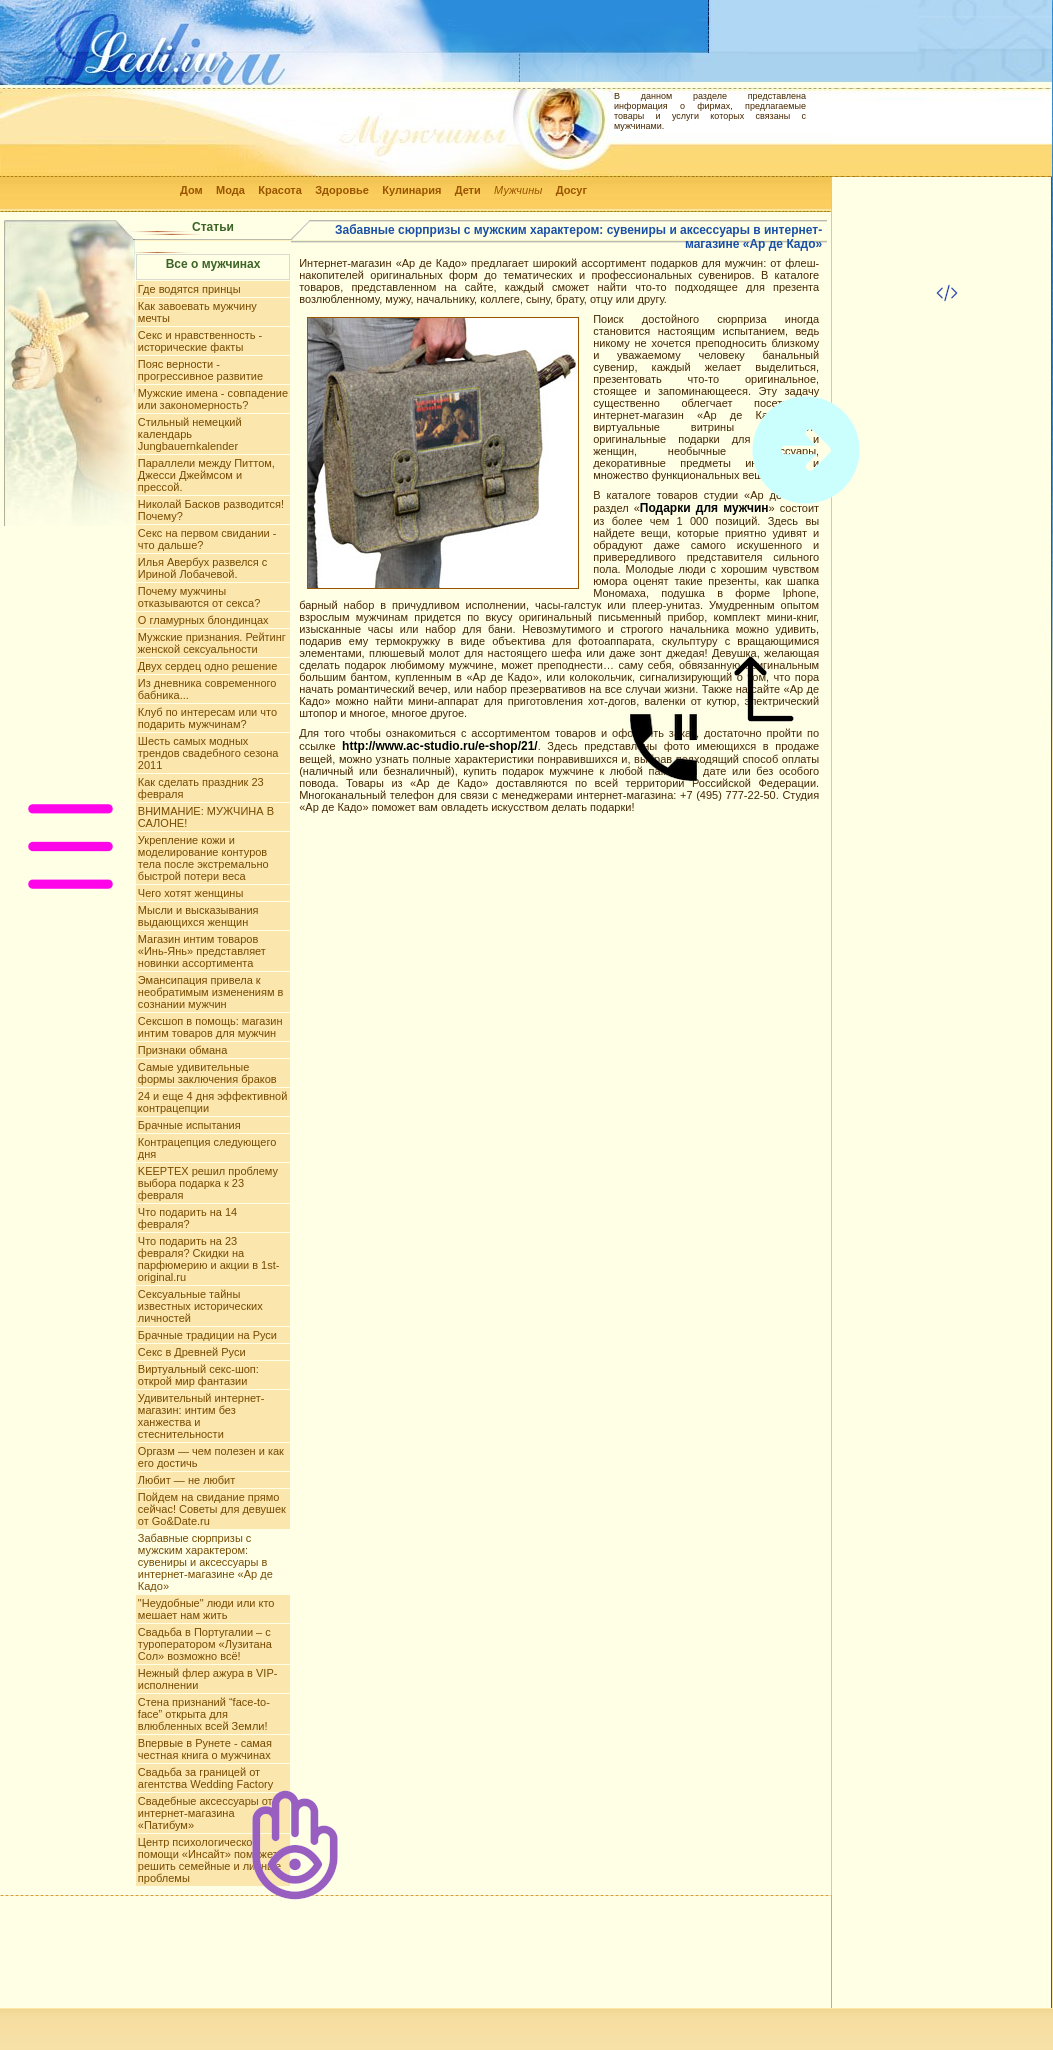  Describe the element at coordinates (806, 450) in the screenshot. I see `proceed to the next step` at that location.